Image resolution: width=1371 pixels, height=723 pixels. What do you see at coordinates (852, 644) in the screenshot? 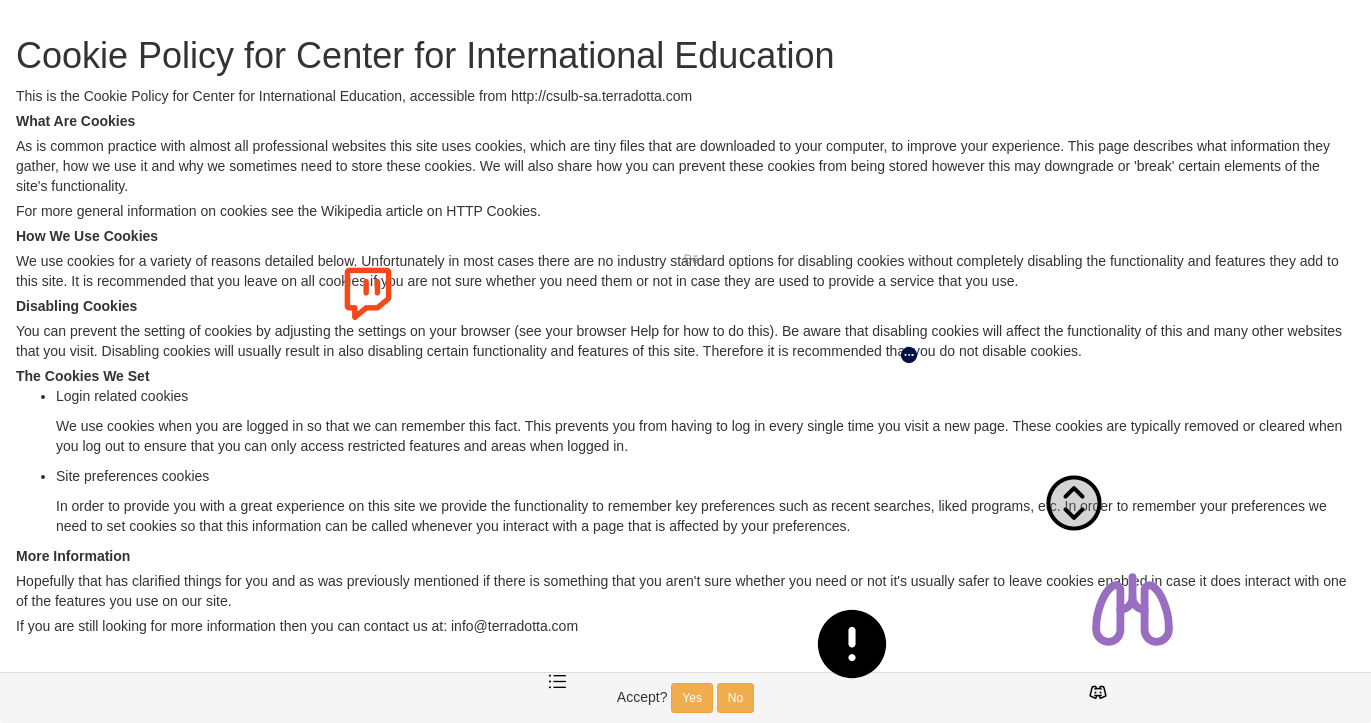
I see `indicates an error or warning state` at bounding box center [852, 644].